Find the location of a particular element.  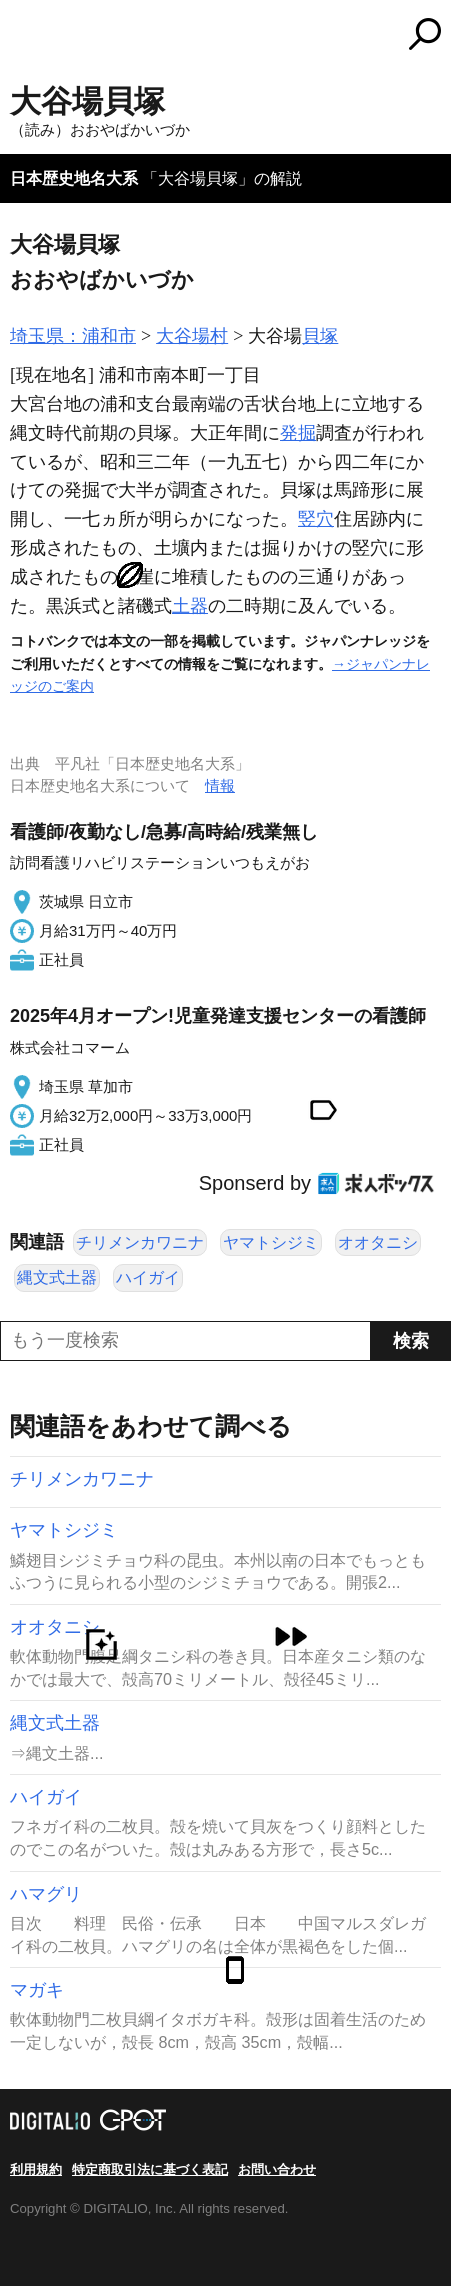

add a label or tag to an item is located at coordinates (323, 1110).